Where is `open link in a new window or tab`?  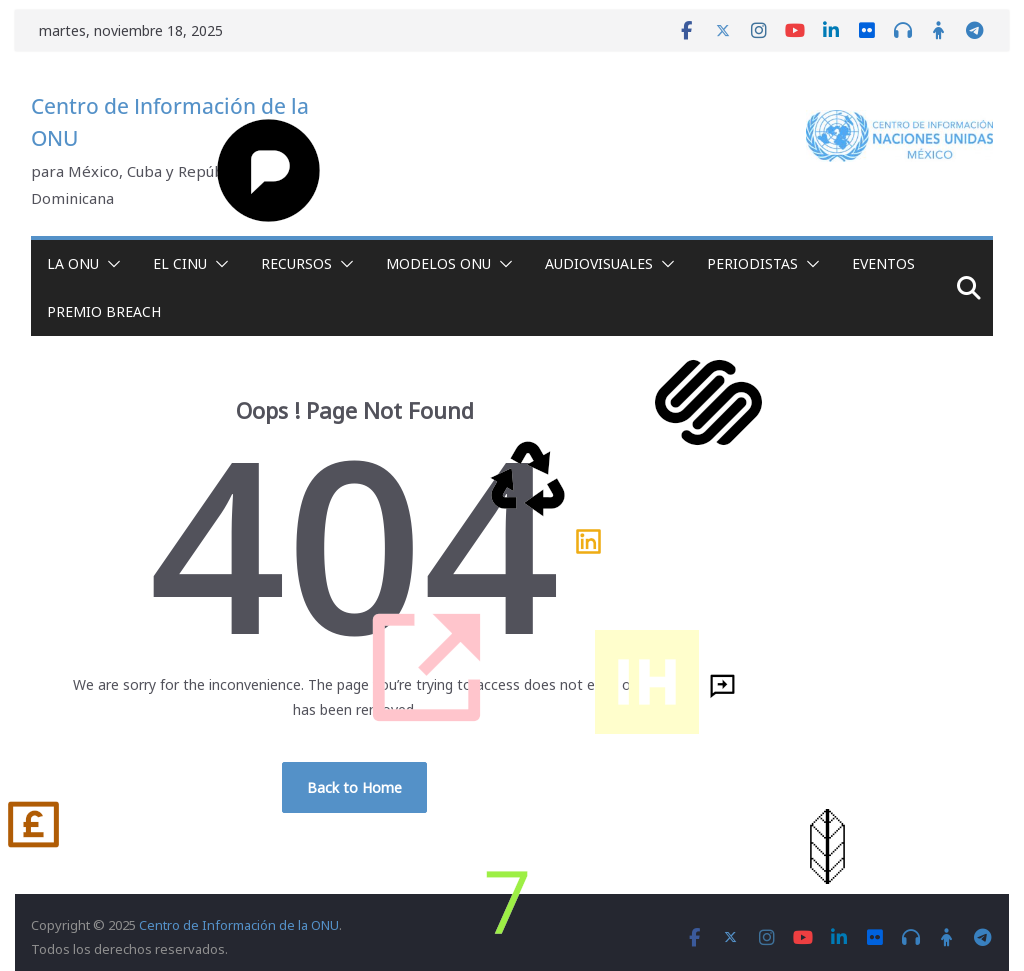
open link in a new window or tab is located at coordinates (426, 667).